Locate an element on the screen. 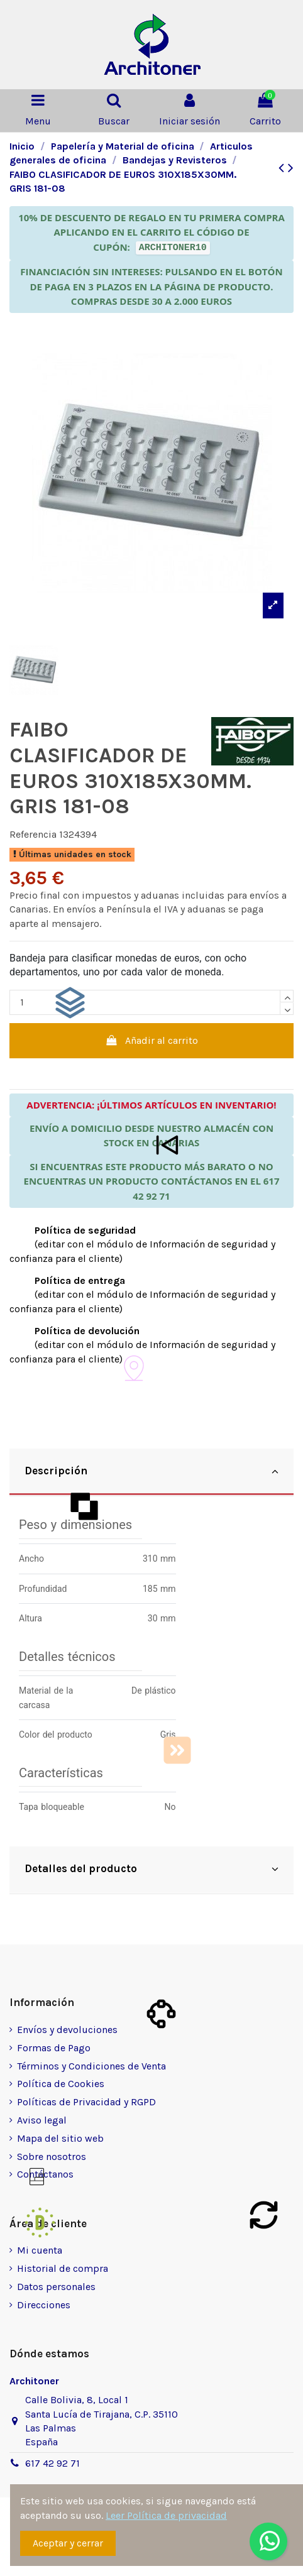 This screenshot has width=303, height=2576. view location on map is located at coordinates (134, 1368).